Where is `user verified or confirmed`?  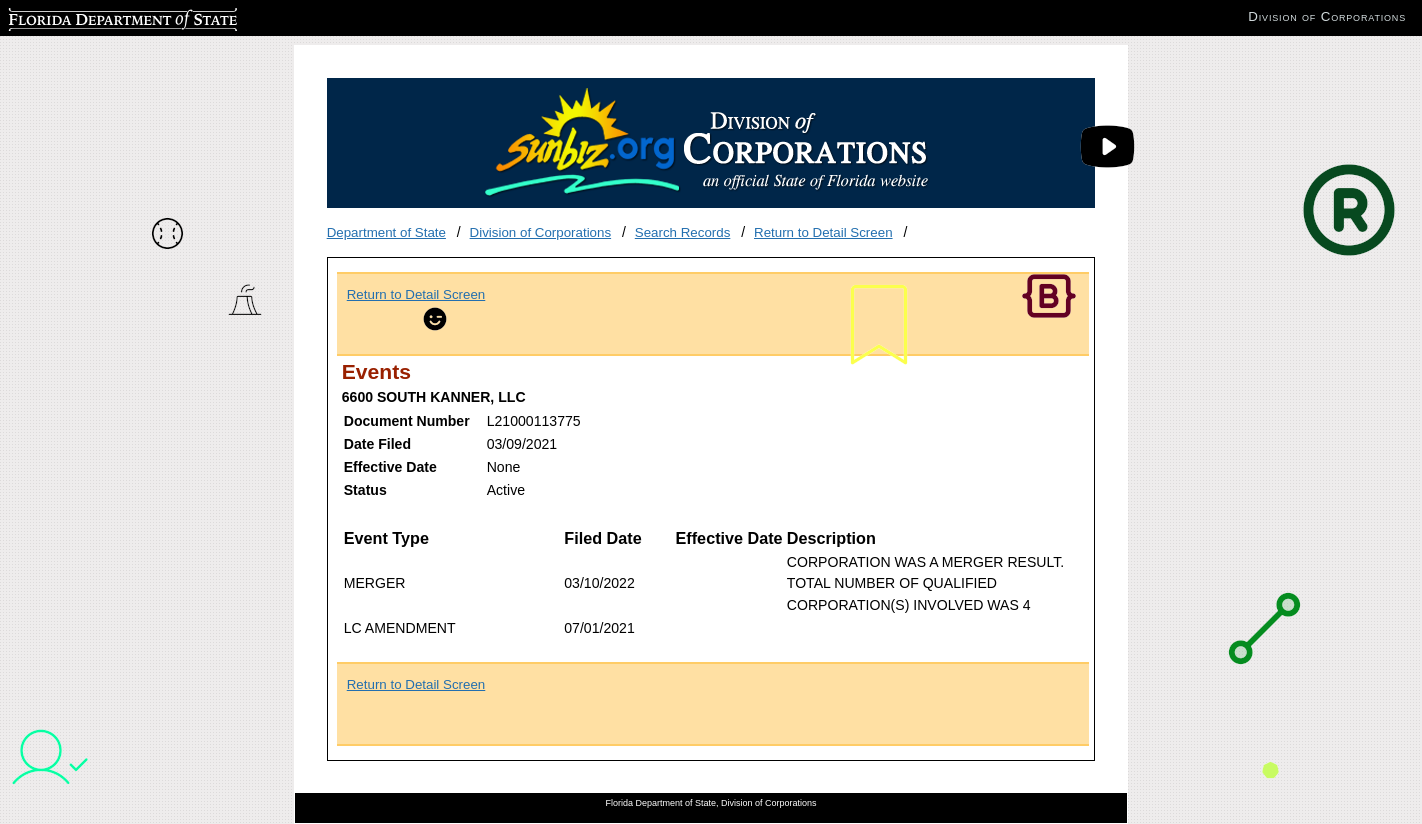
user verified or confirmed is located at coordinates (47, 759).